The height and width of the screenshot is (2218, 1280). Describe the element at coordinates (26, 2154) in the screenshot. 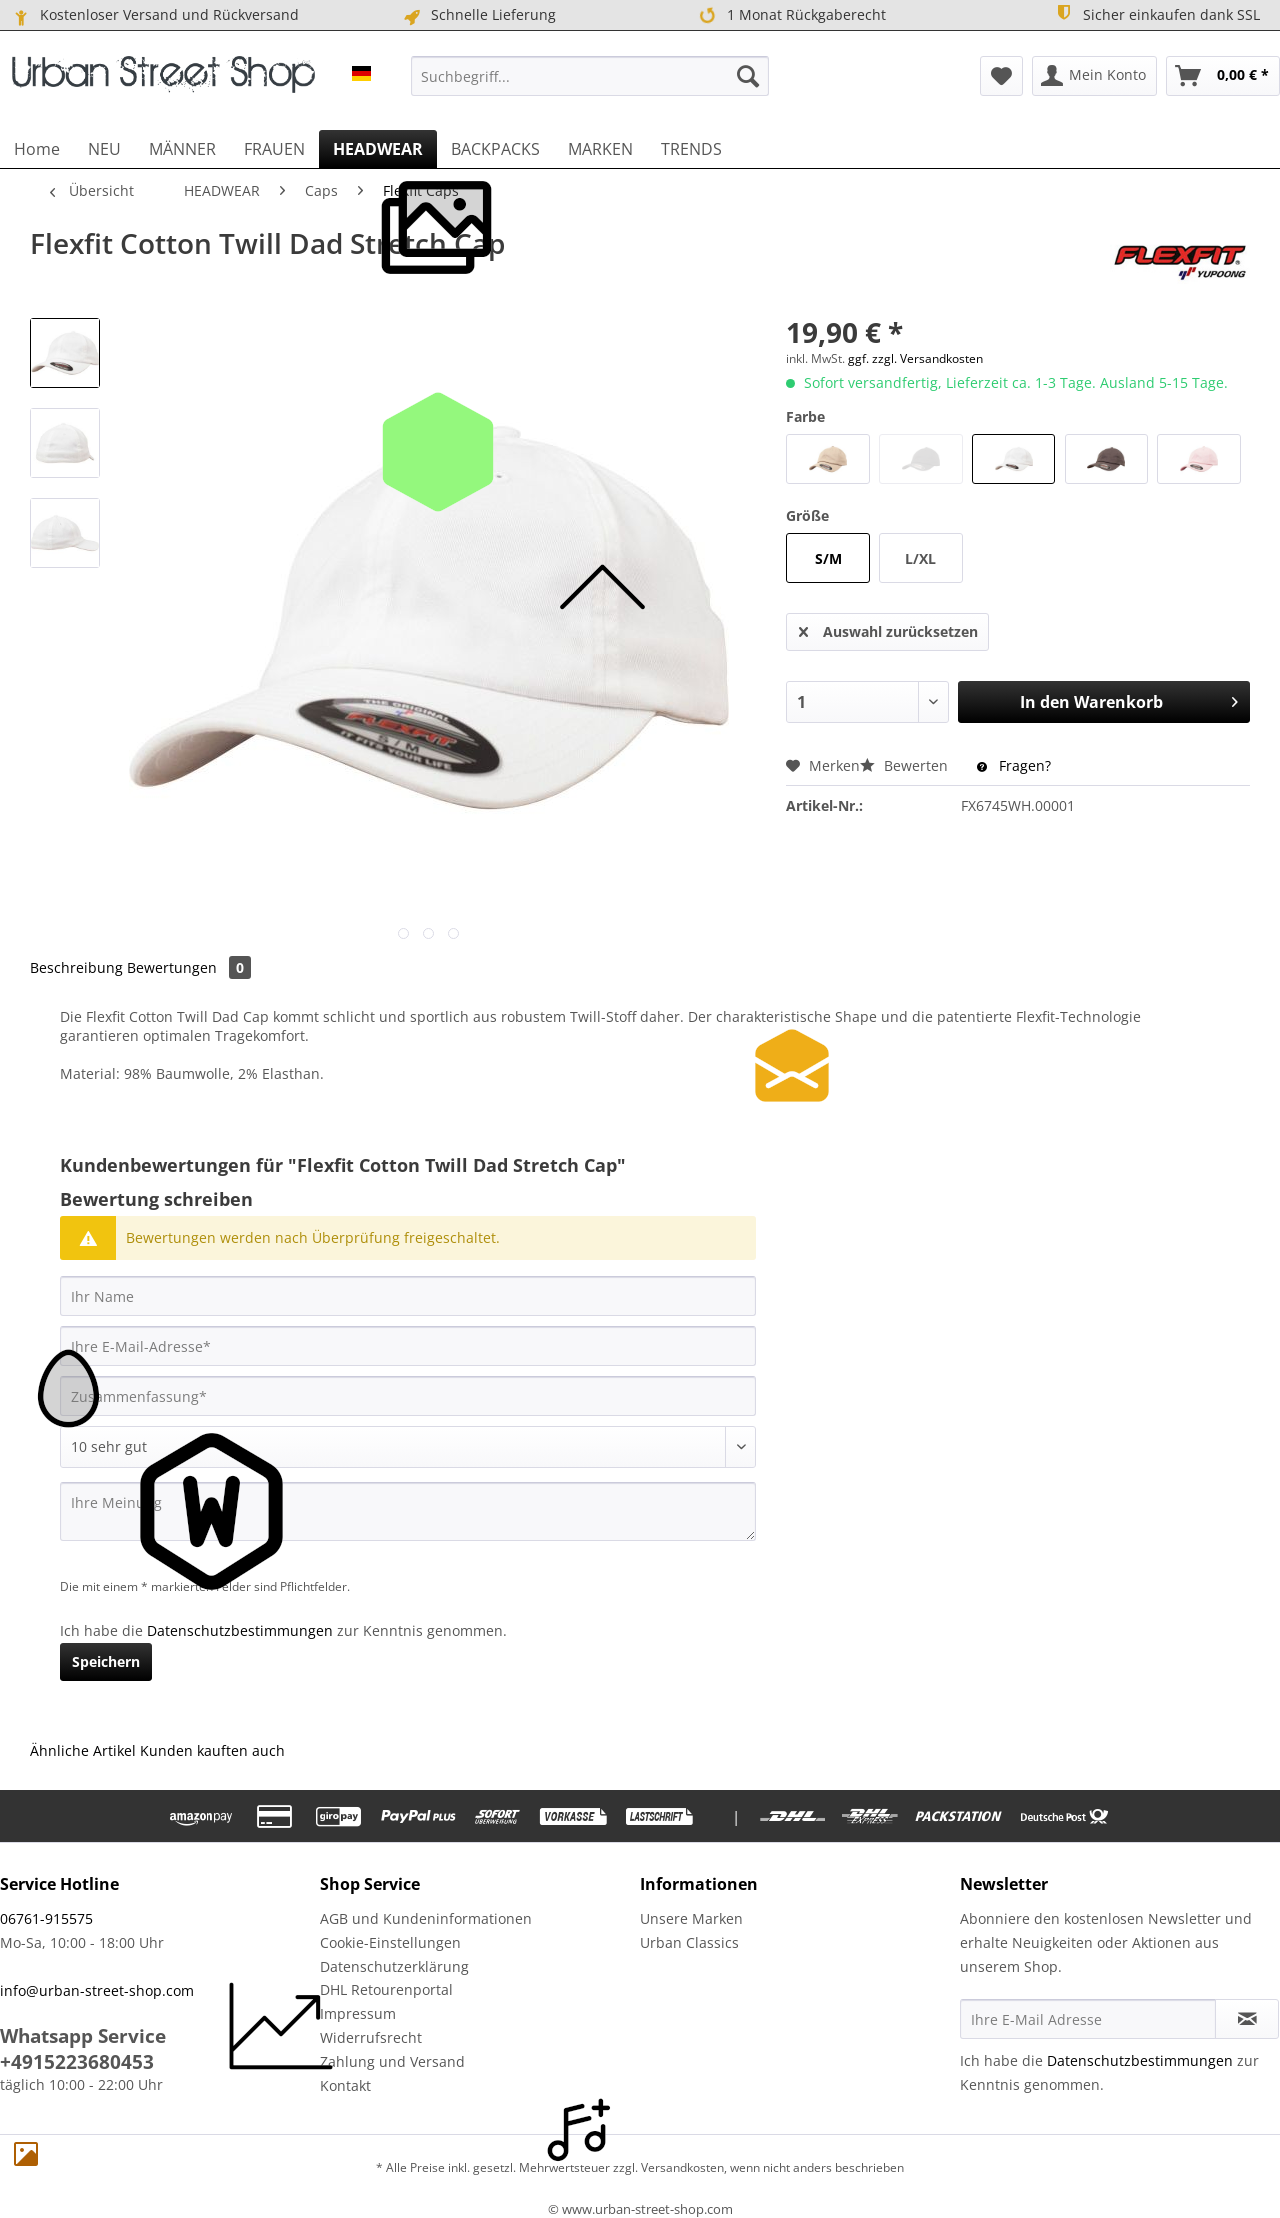

I see `view image or photo` at that location.